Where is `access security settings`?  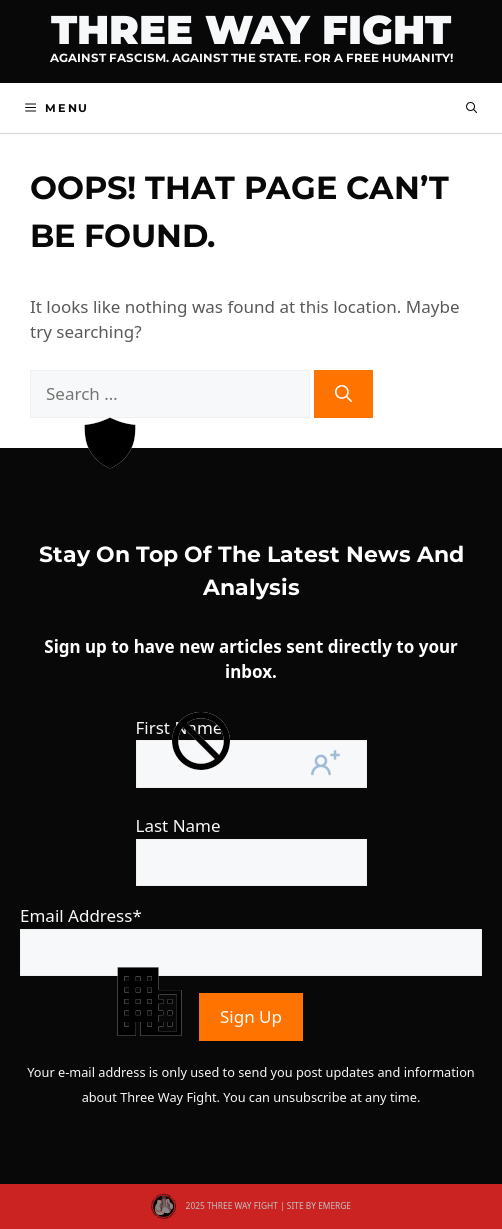 access security settings is located at coordinates (110, 443).